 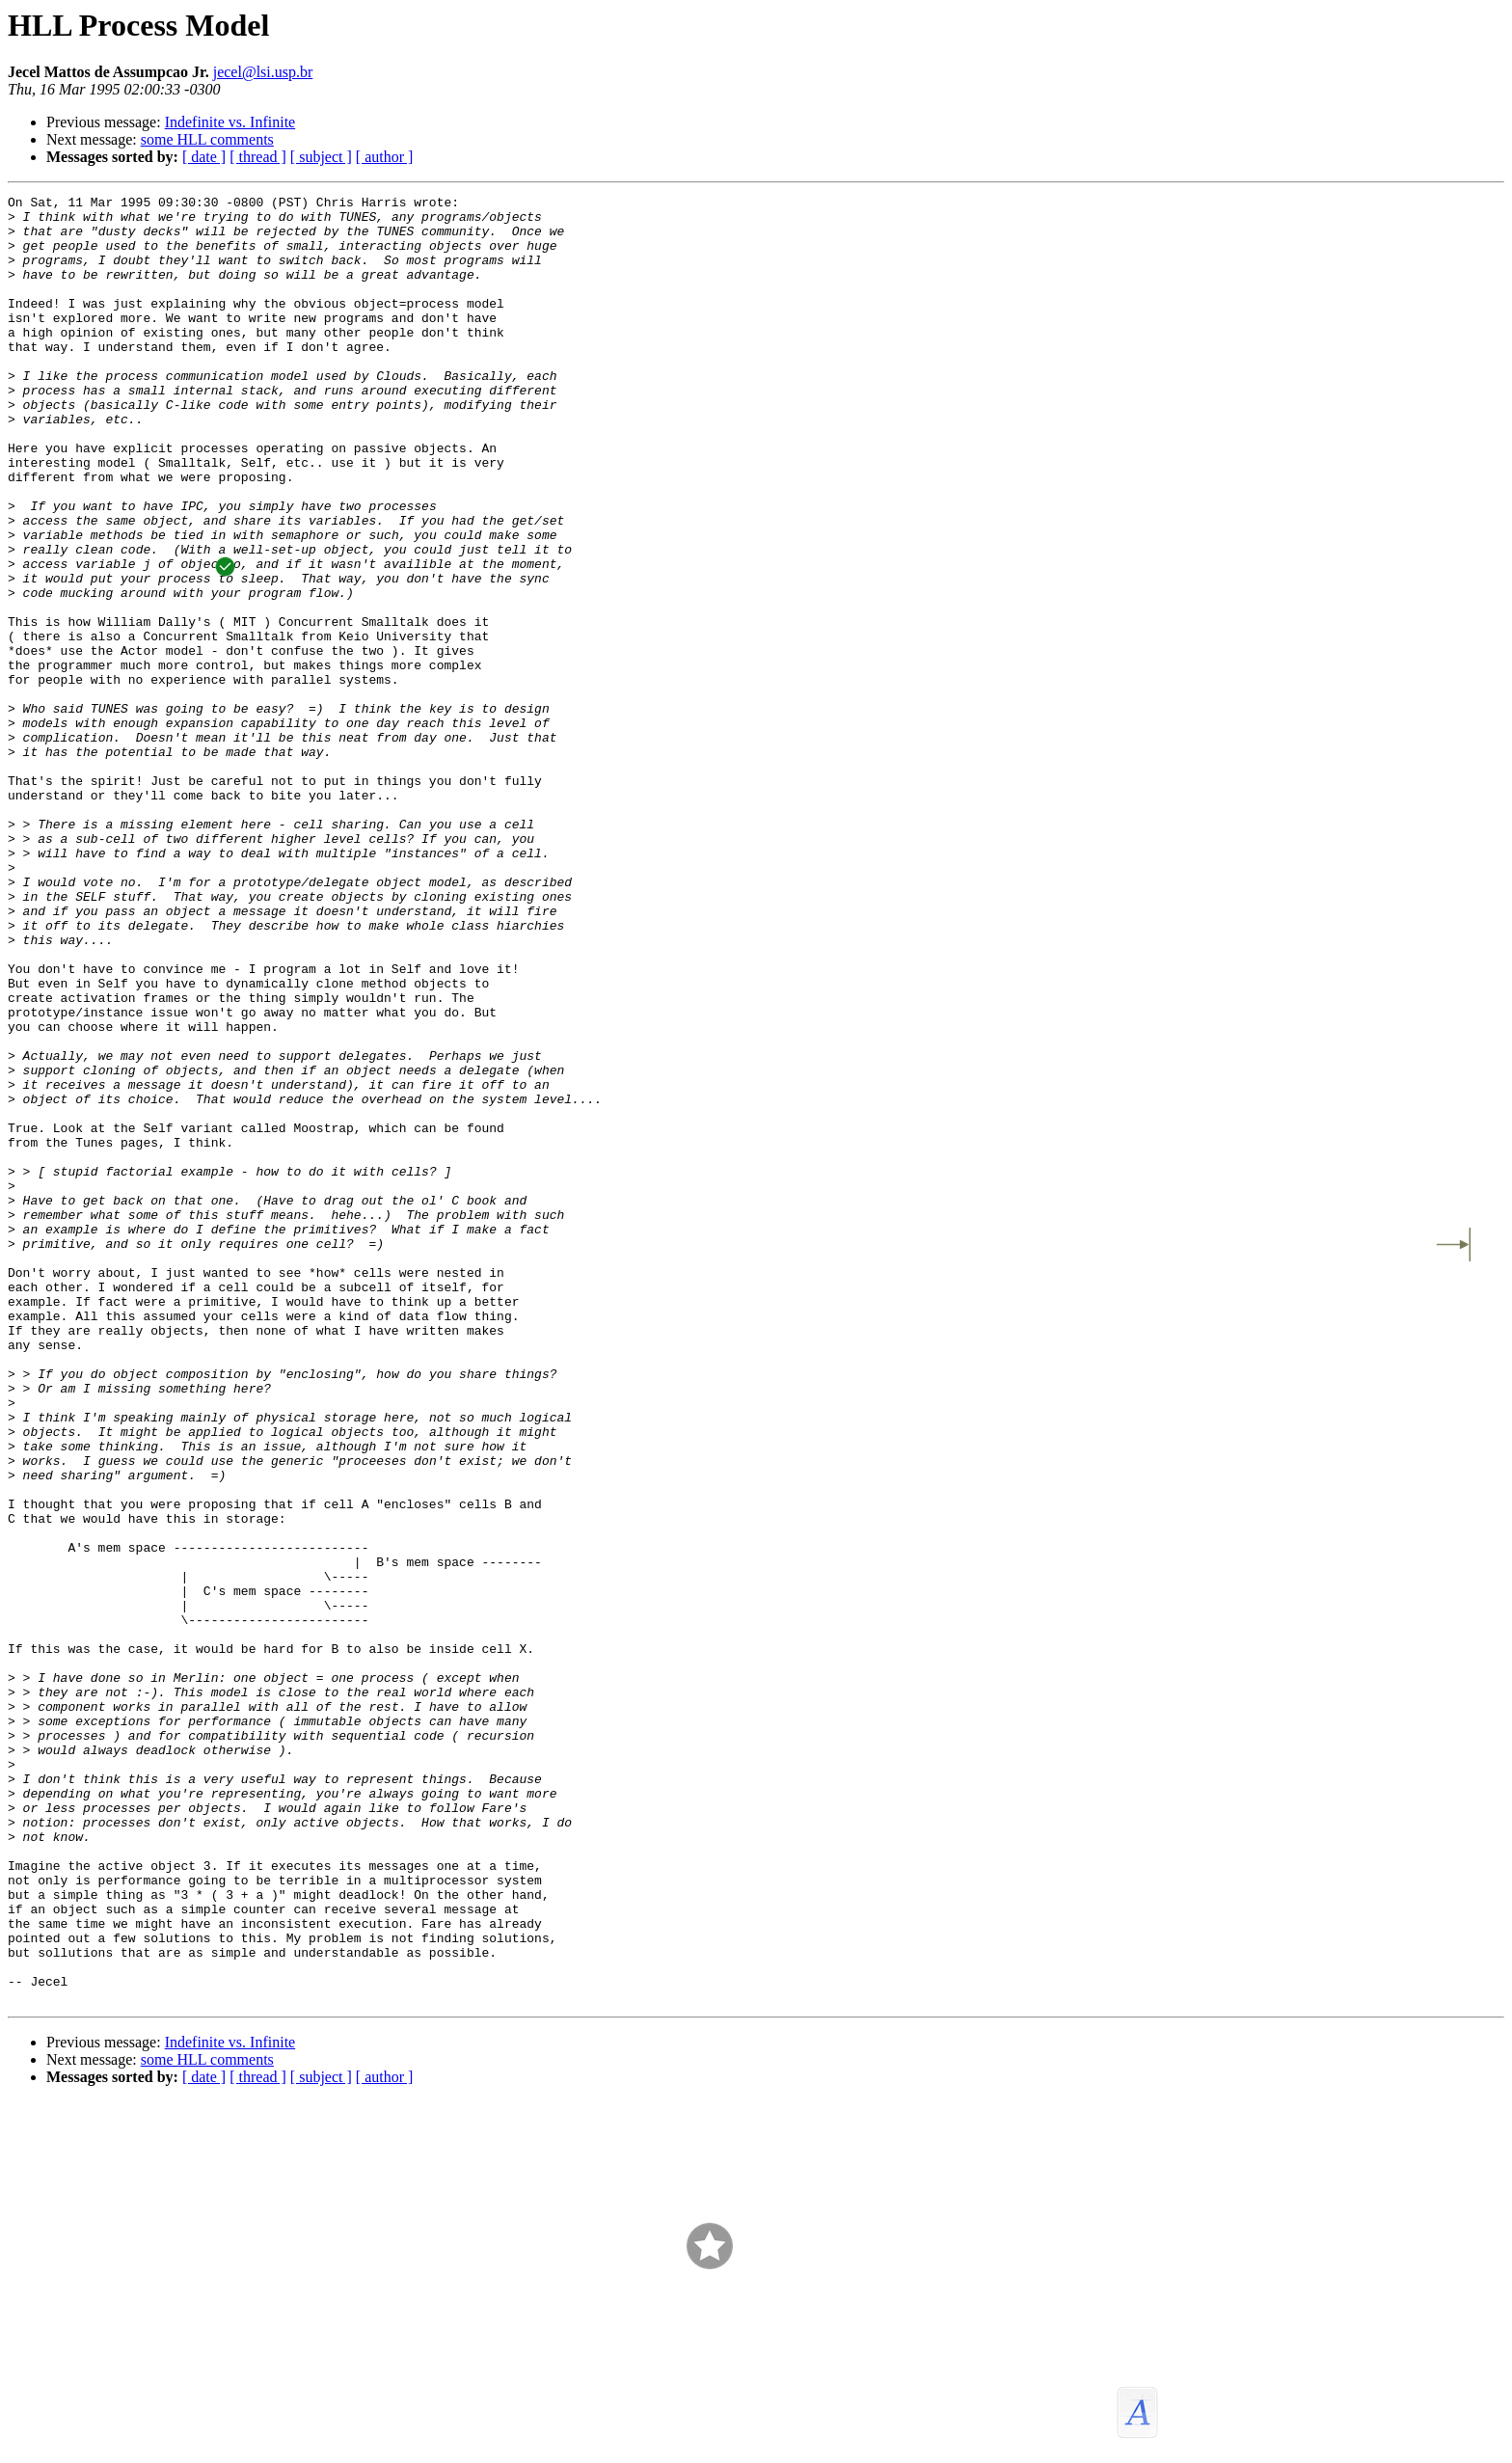 What do you see at coordinates (710, 2246) in the screenshot?
I see `indicates an unrated item` at bounding box center [710, 2246].